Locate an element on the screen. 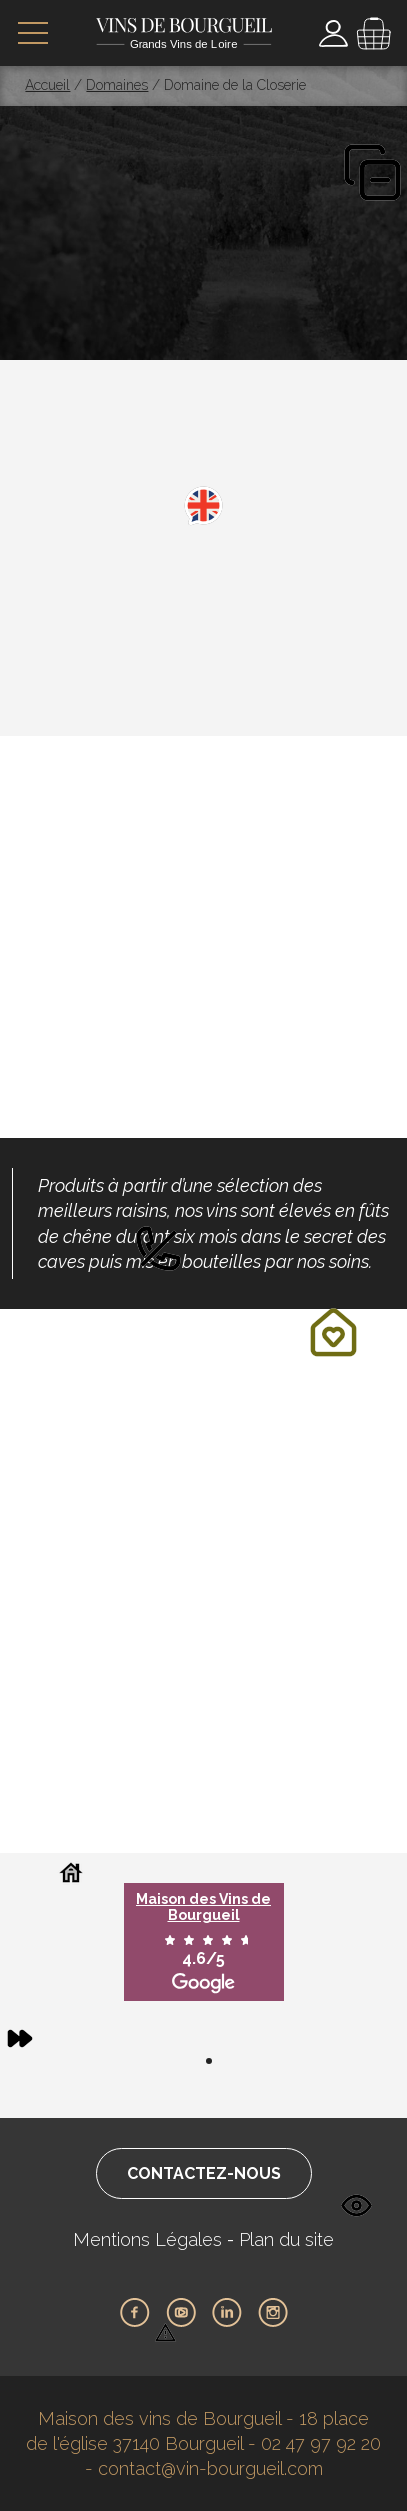 This screenshot has height=2511, width=407. remove item from clipboard is located at coordinates (372, 172).